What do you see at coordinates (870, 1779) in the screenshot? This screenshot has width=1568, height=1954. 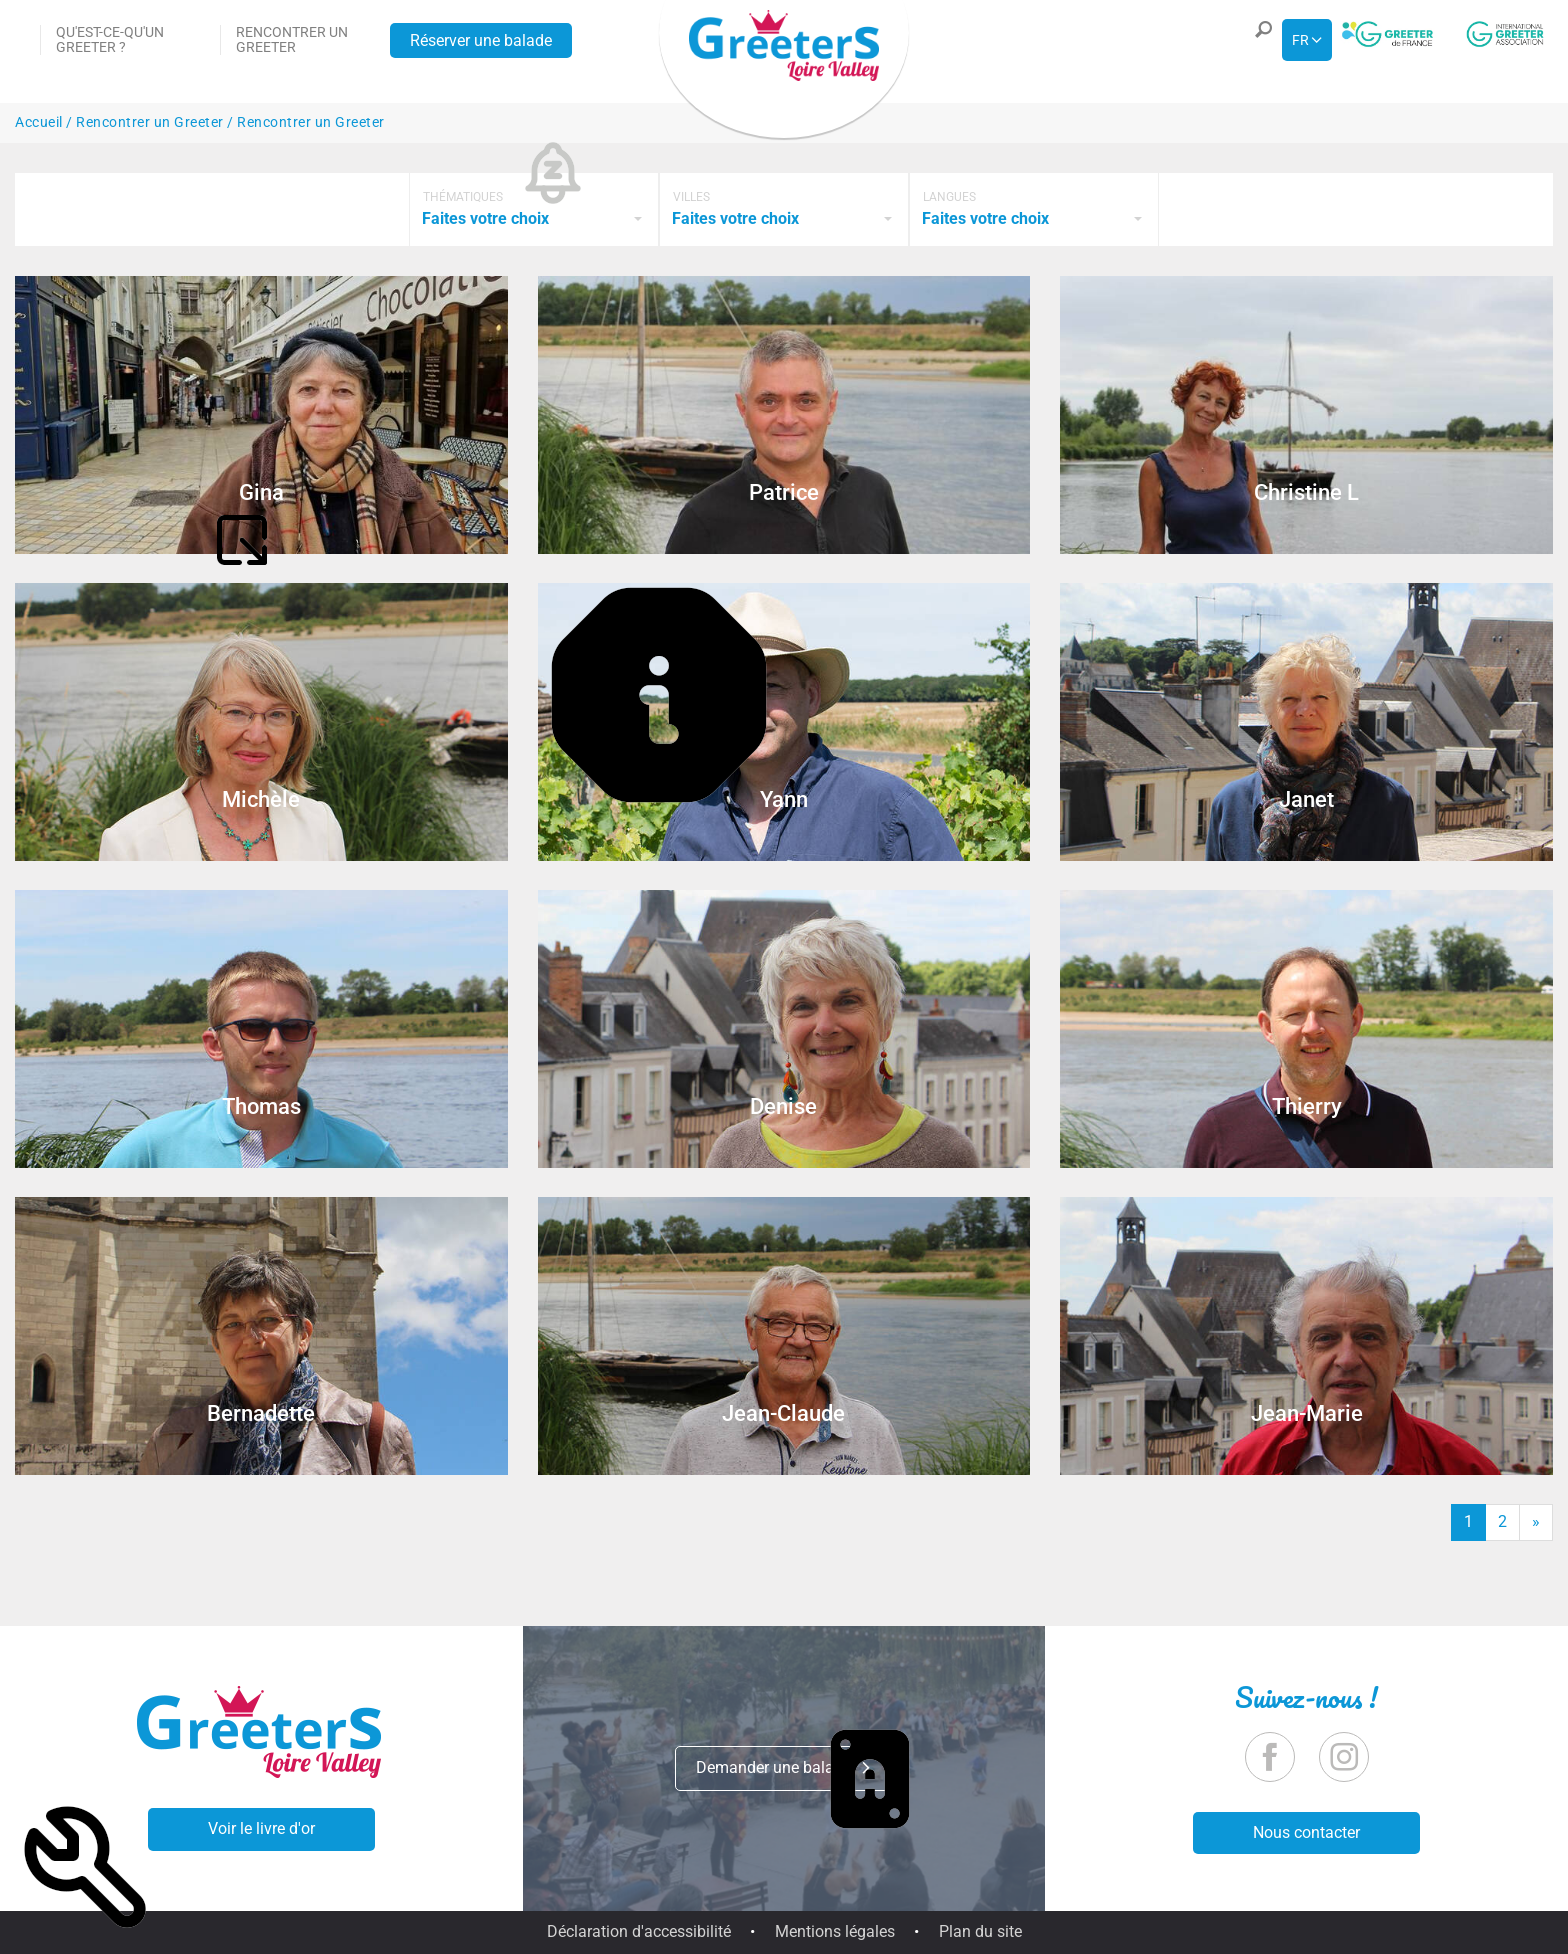 I see `ace playing card in a card game app` at bounding box center [870, 1779].